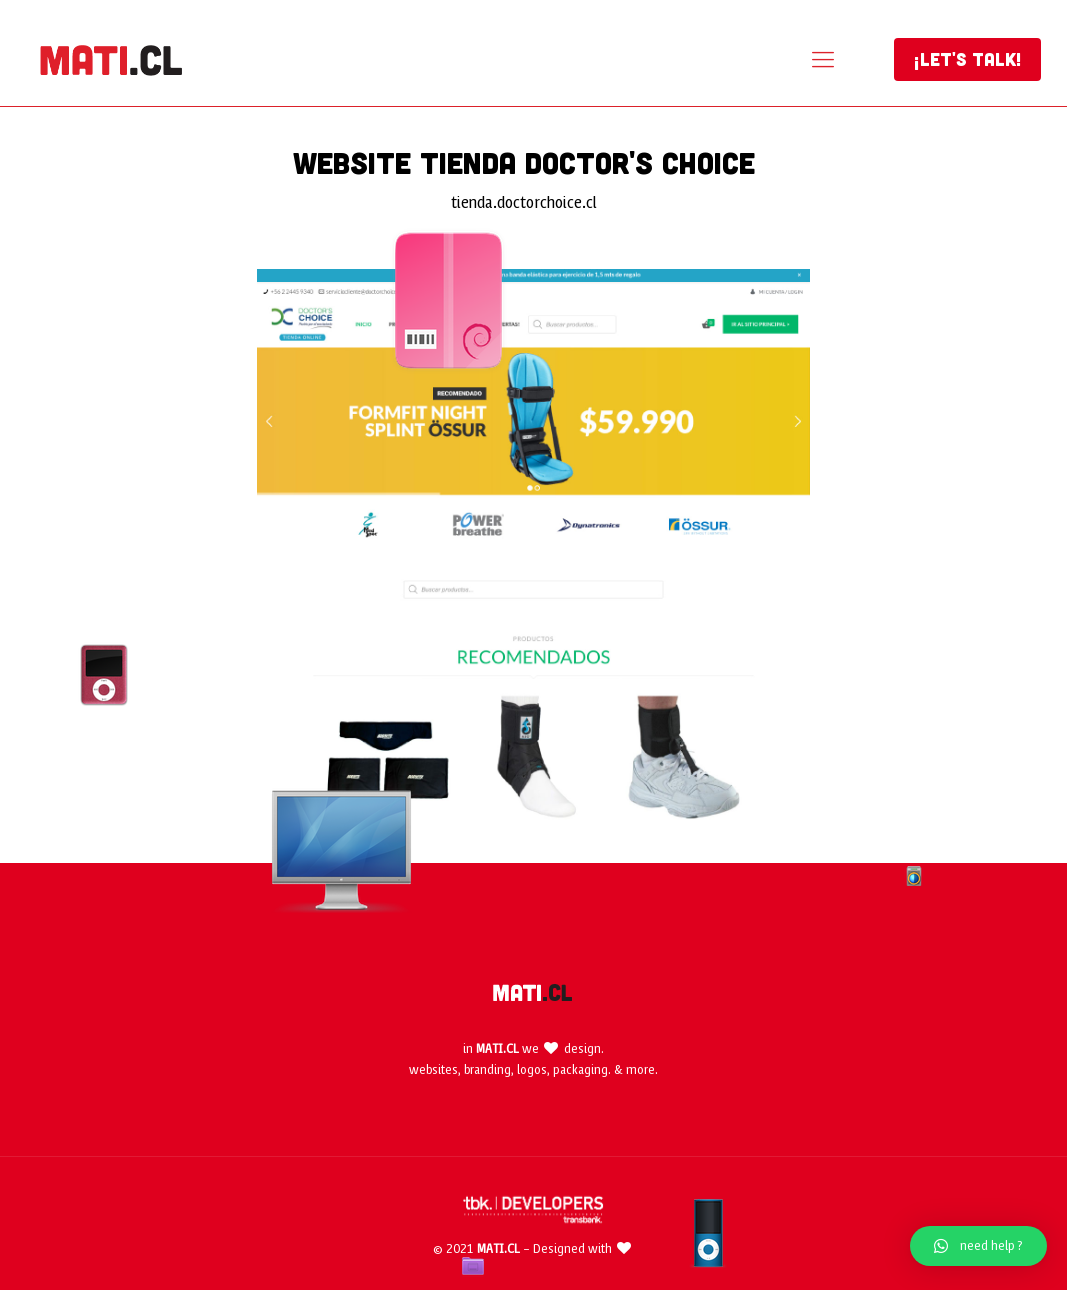 The width and height of the screenshot is (1067, 1290). I want to click on indicates a connected iPod nano device, so click(104, 661).